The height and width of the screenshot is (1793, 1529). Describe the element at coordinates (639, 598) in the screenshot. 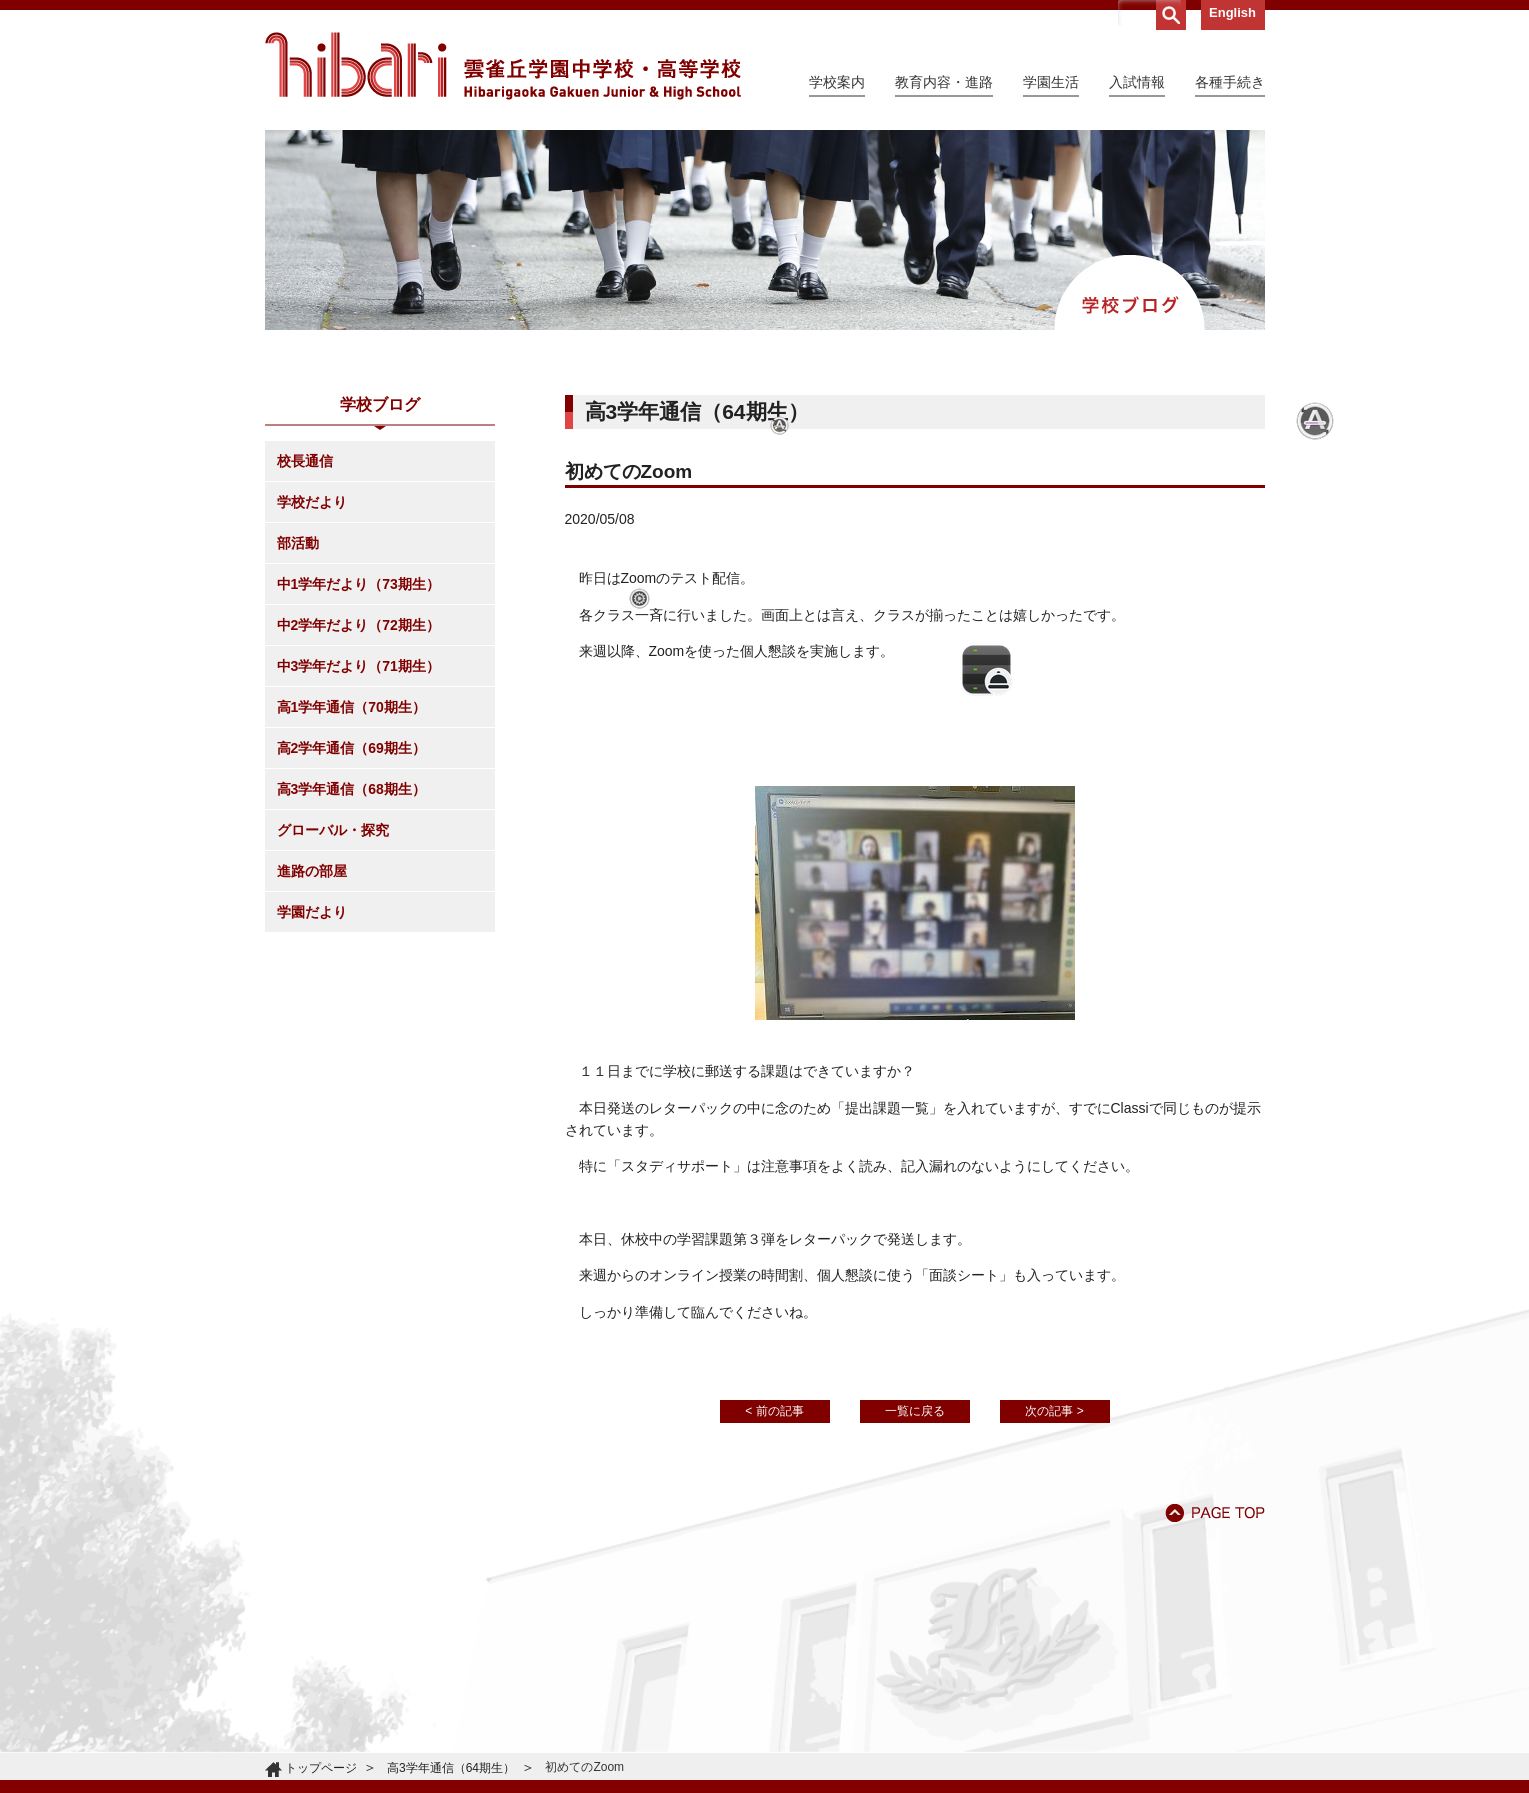

I see `open system settings` at that location.